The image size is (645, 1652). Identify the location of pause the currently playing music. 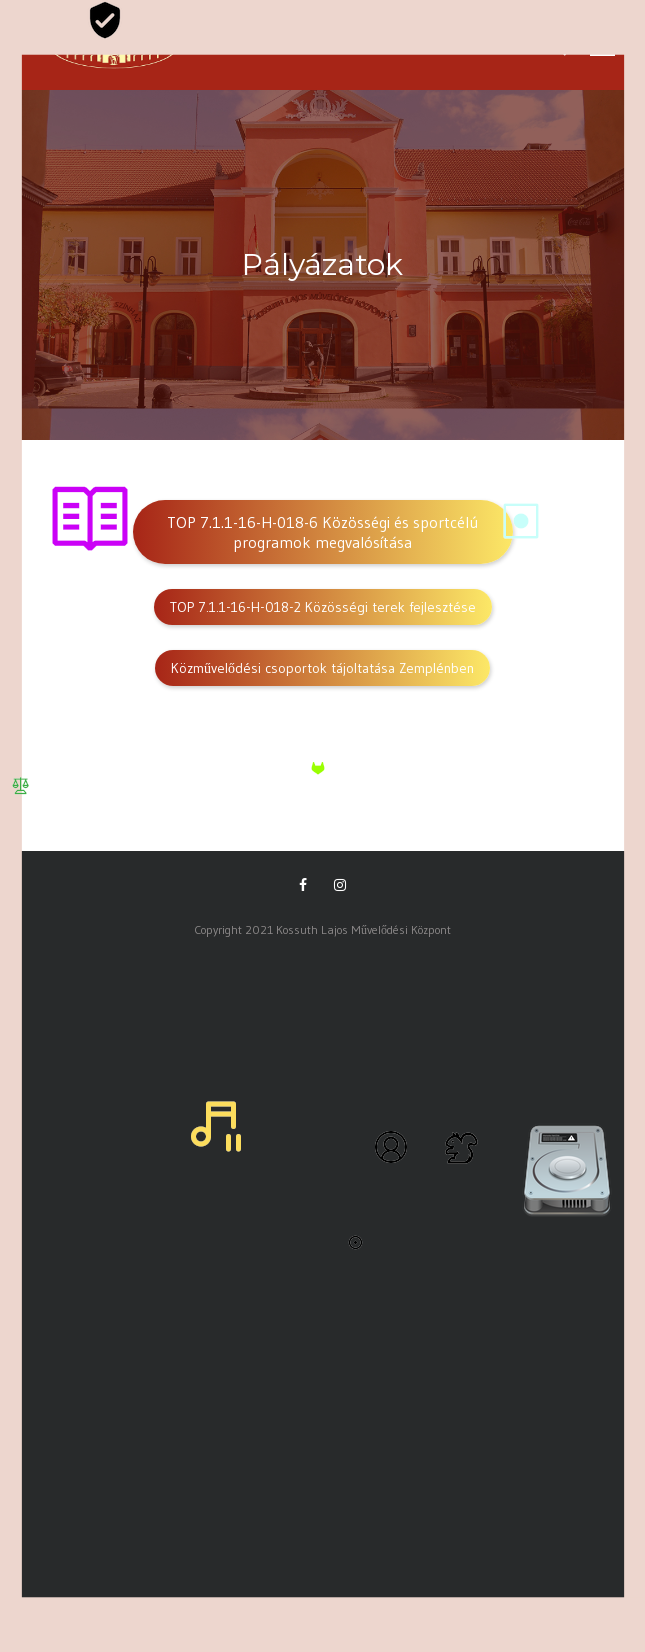
(216, 1124).